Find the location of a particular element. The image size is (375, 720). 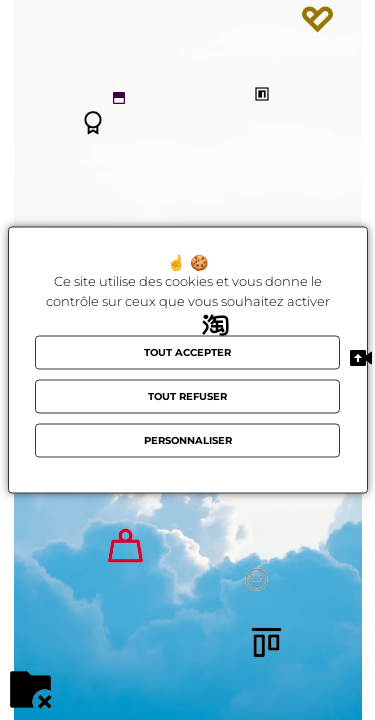

open Taobao app is located at coordinates (215, 325).